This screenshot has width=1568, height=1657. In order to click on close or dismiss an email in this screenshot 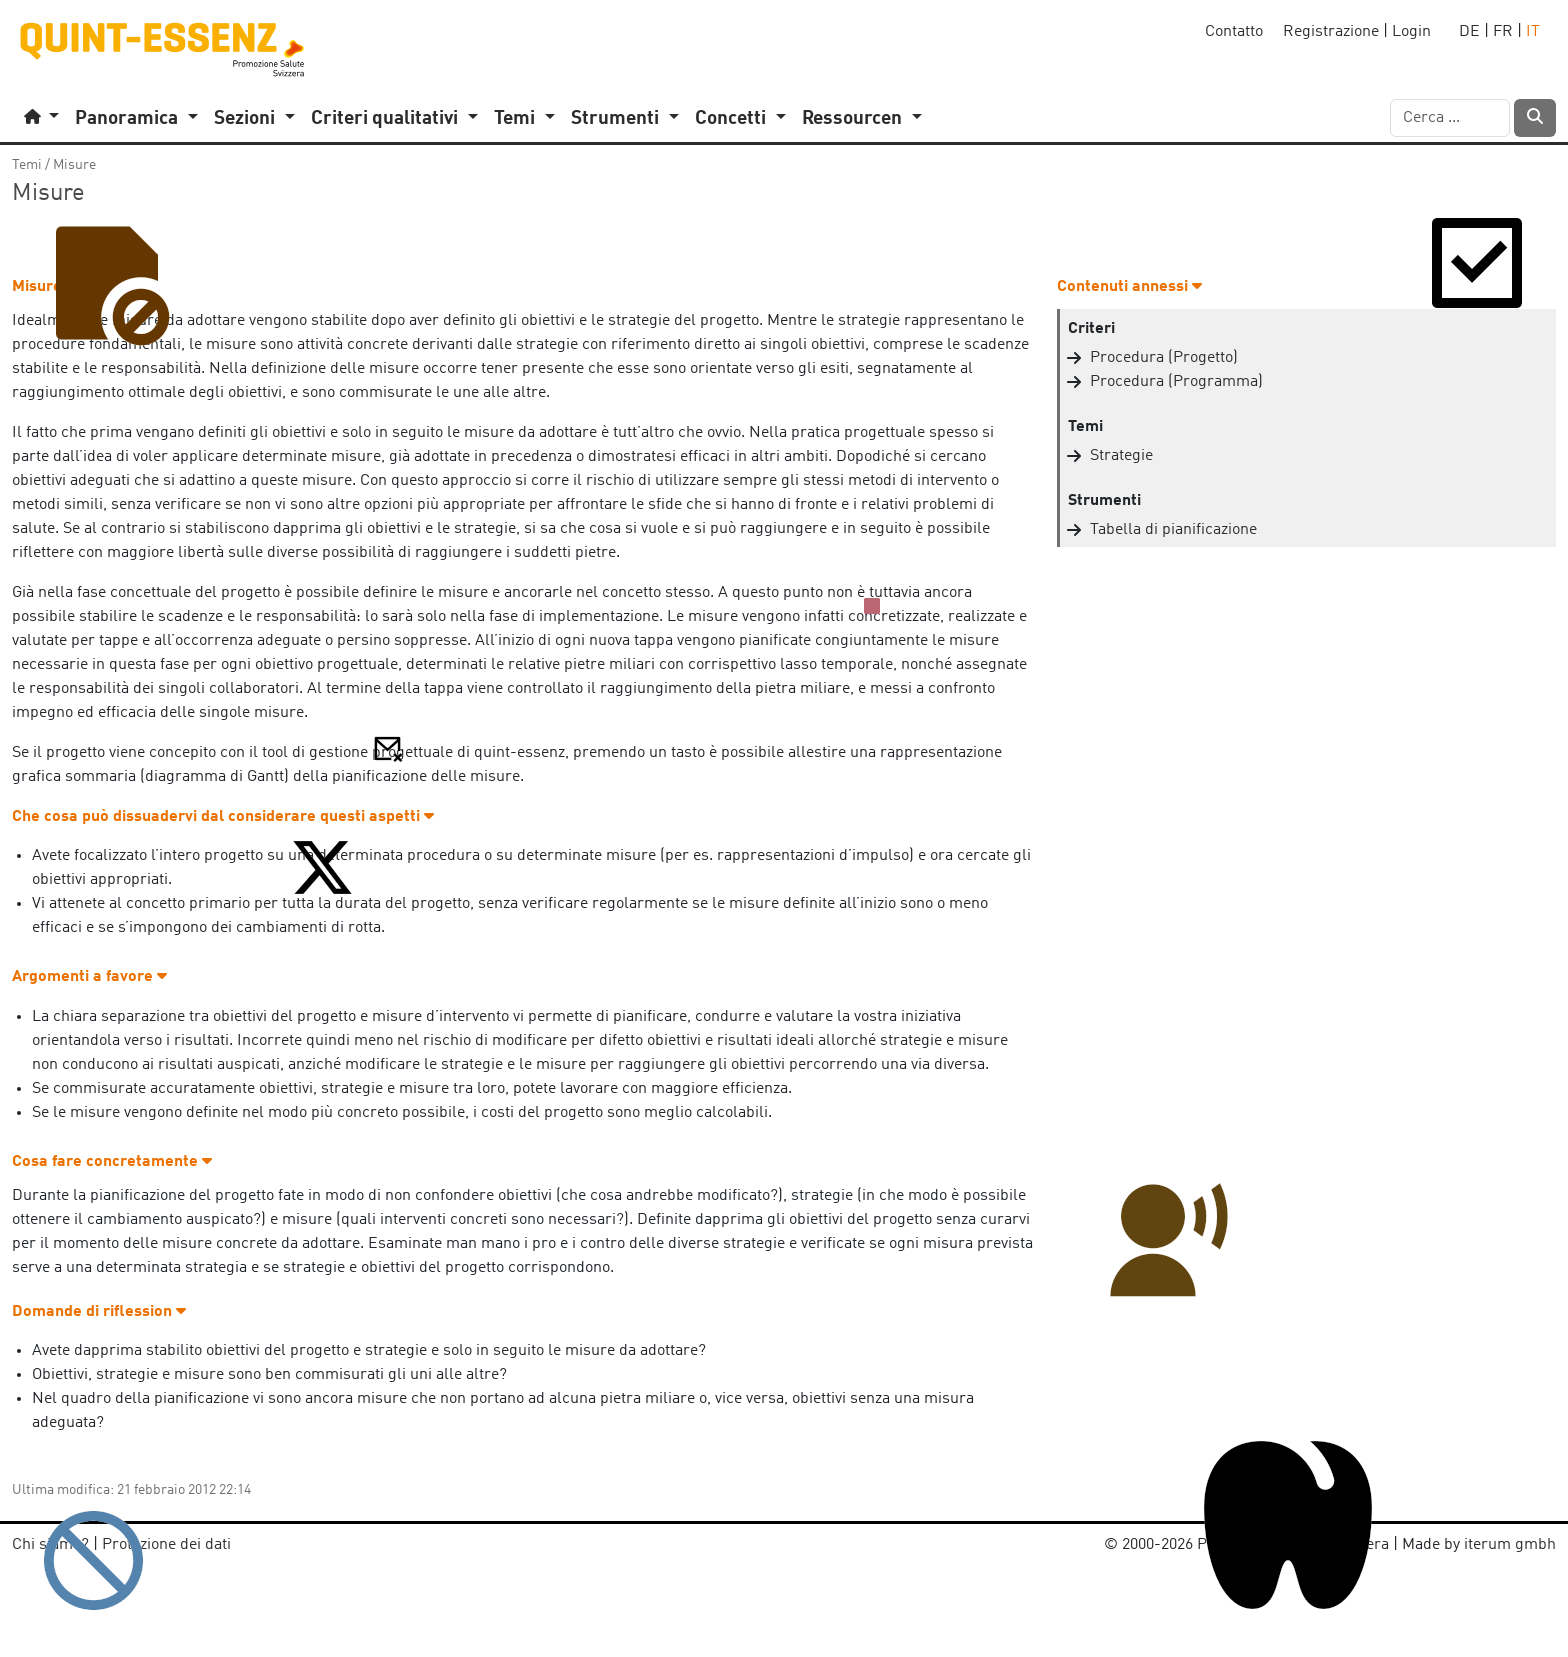, I will do `click(387, 748)`.